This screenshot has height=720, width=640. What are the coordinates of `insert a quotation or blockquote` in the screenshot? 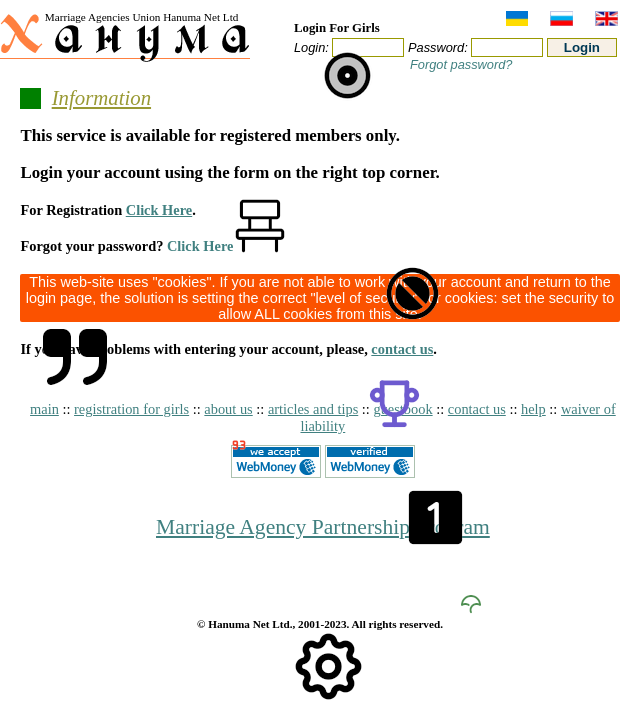 It's located at (75, 357).